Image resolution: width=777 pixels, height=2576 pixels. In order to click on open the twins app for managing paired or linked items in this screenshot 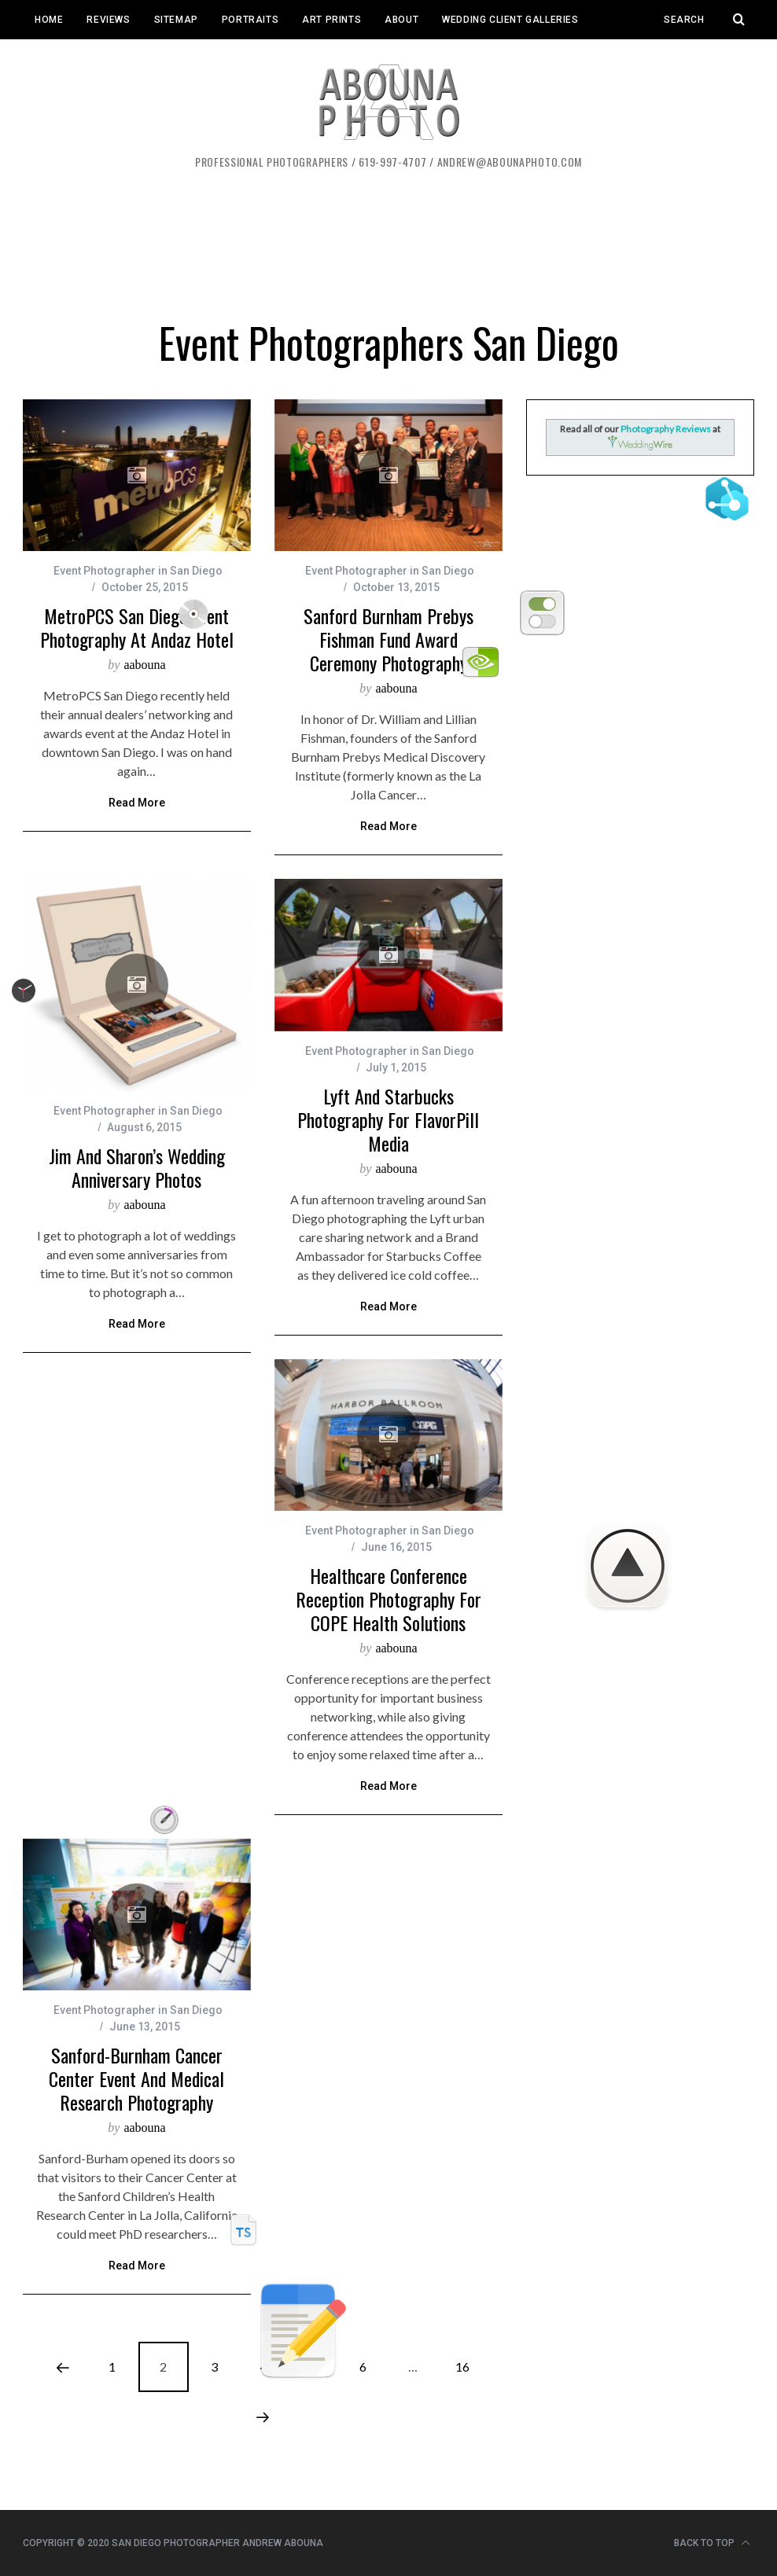, I will do `click(727, 498)`.